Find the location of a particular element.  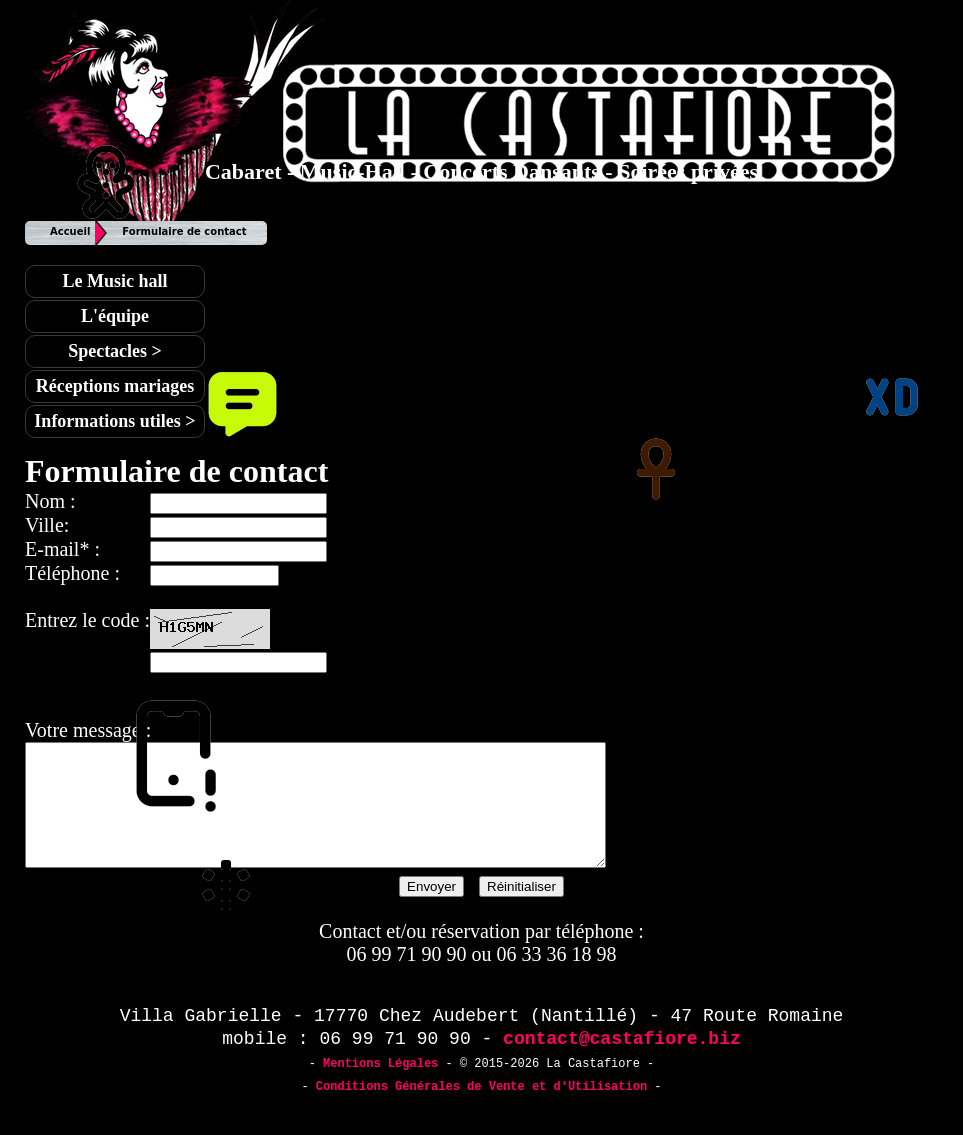

indicates egyptian or ancient history content is located at coordinates (656, 469).